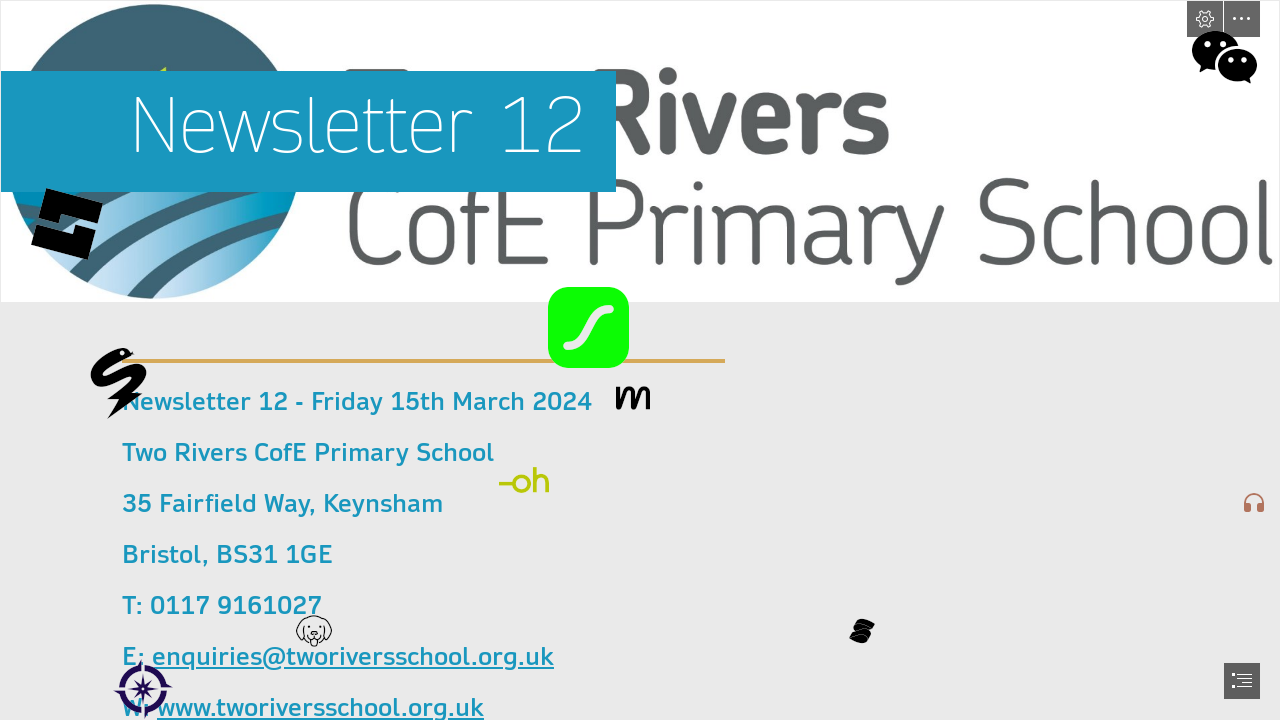 The width and height of the screenshot is (1280, 720). What do you see at coordinates (633, 398) in the screenshot?
I see `open the Mezmo app` at bounding box center [633, 398].